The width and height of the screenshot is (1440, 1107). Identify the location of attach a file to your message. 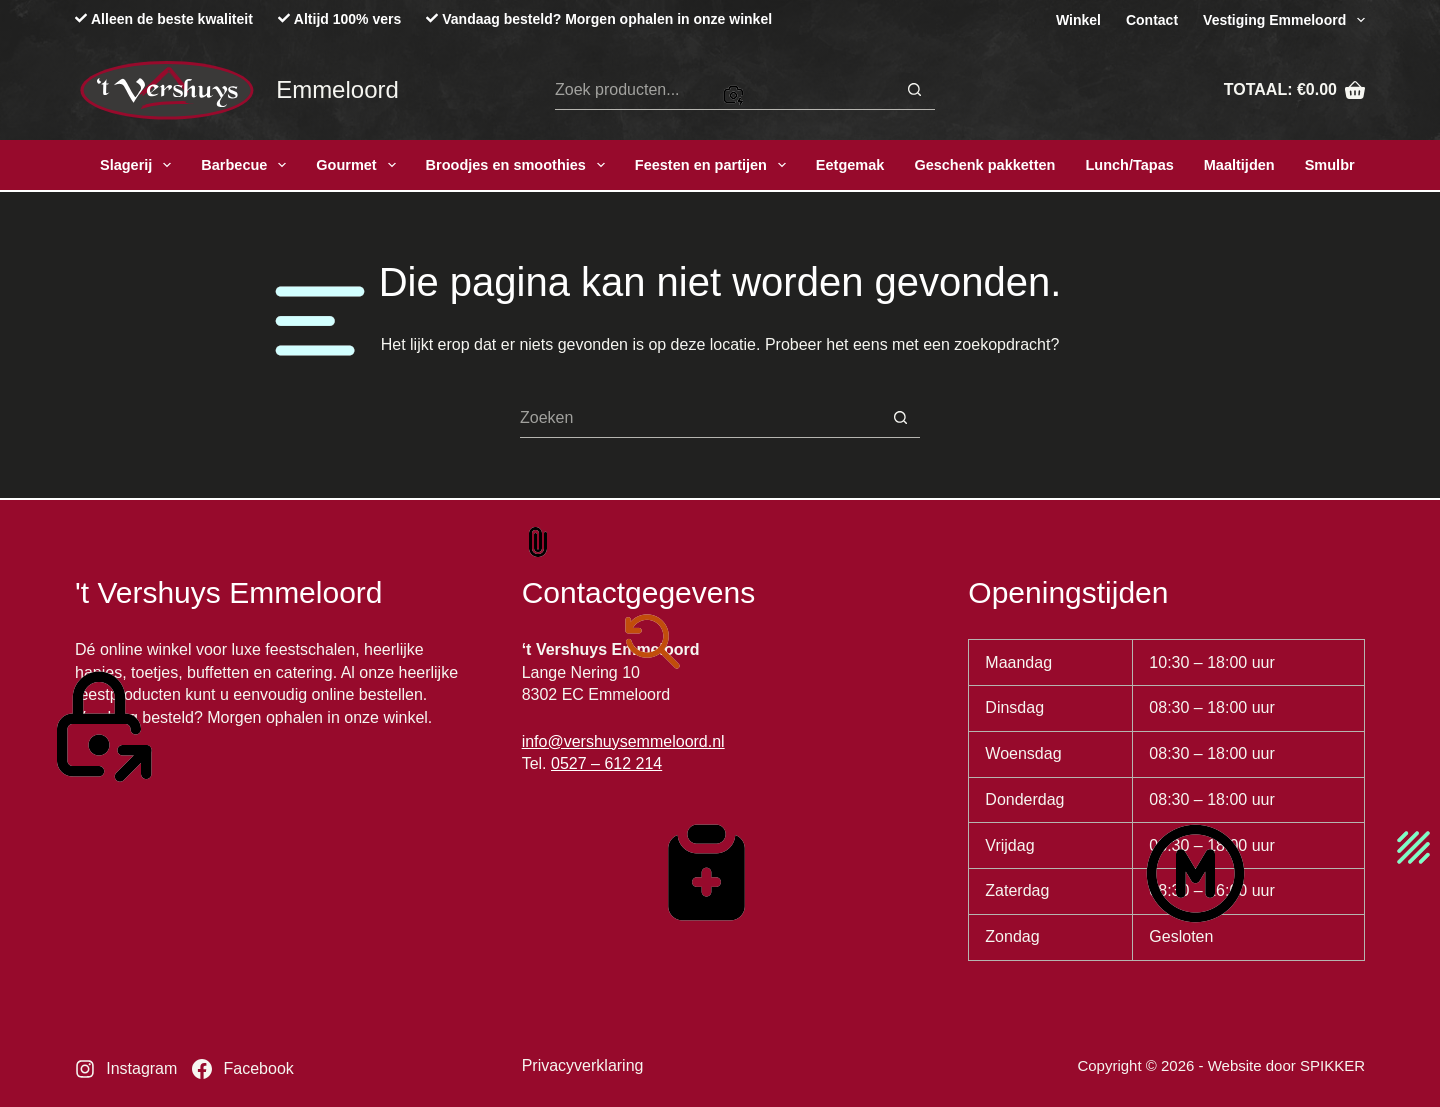
(538, 542).